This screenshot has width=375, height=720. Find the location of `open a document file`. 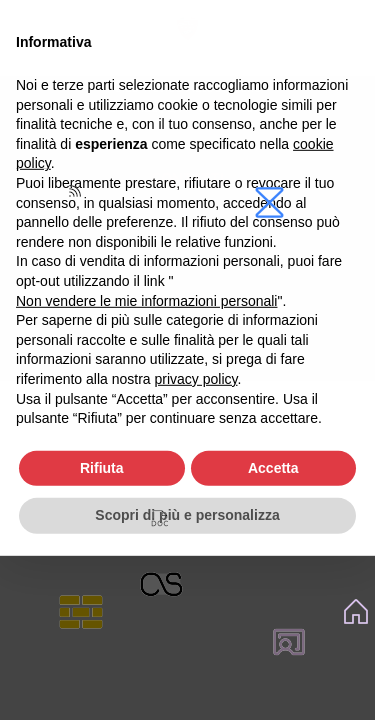

open a document file is located at coordinates (160, 519).